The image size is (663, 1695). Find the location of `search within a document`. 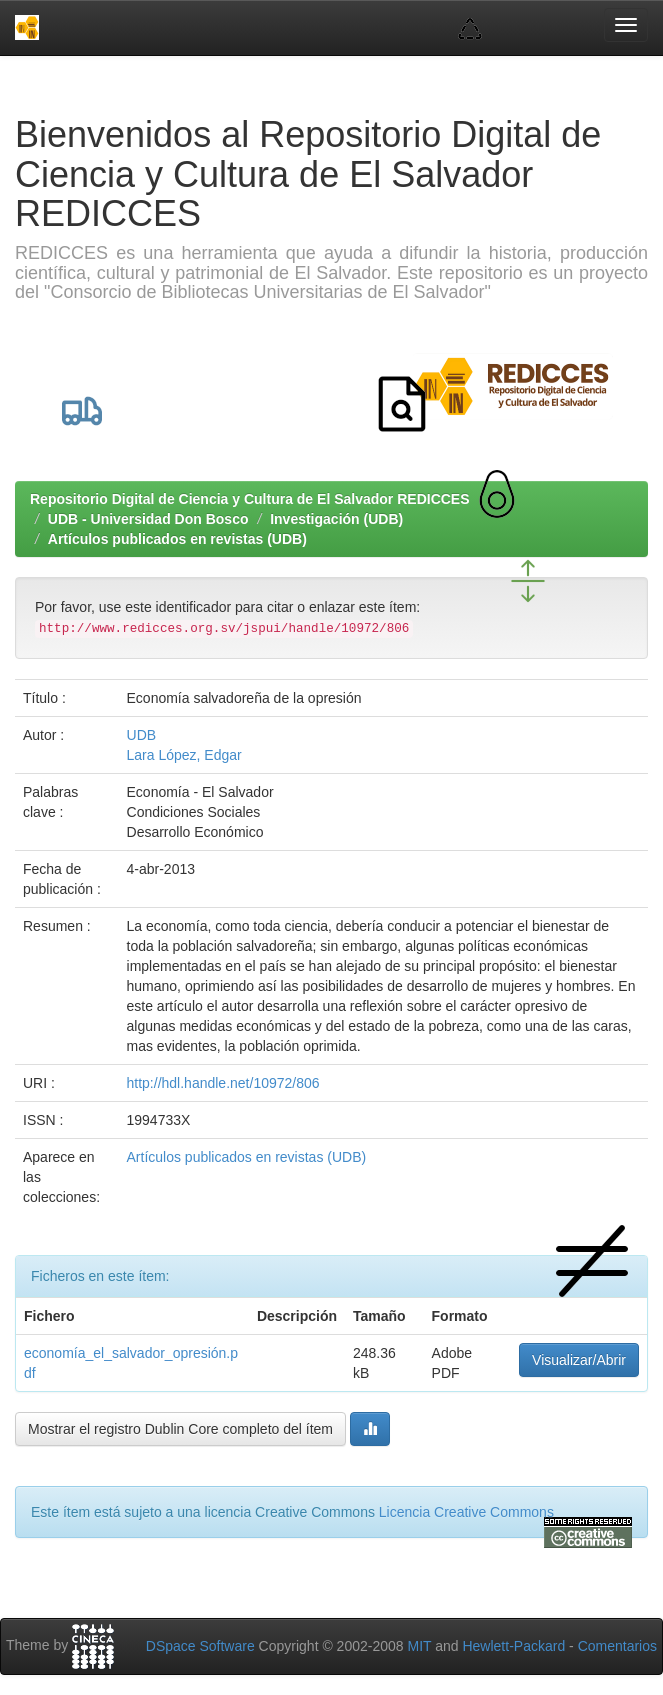

search within a document is located at coordinates (402, 404).